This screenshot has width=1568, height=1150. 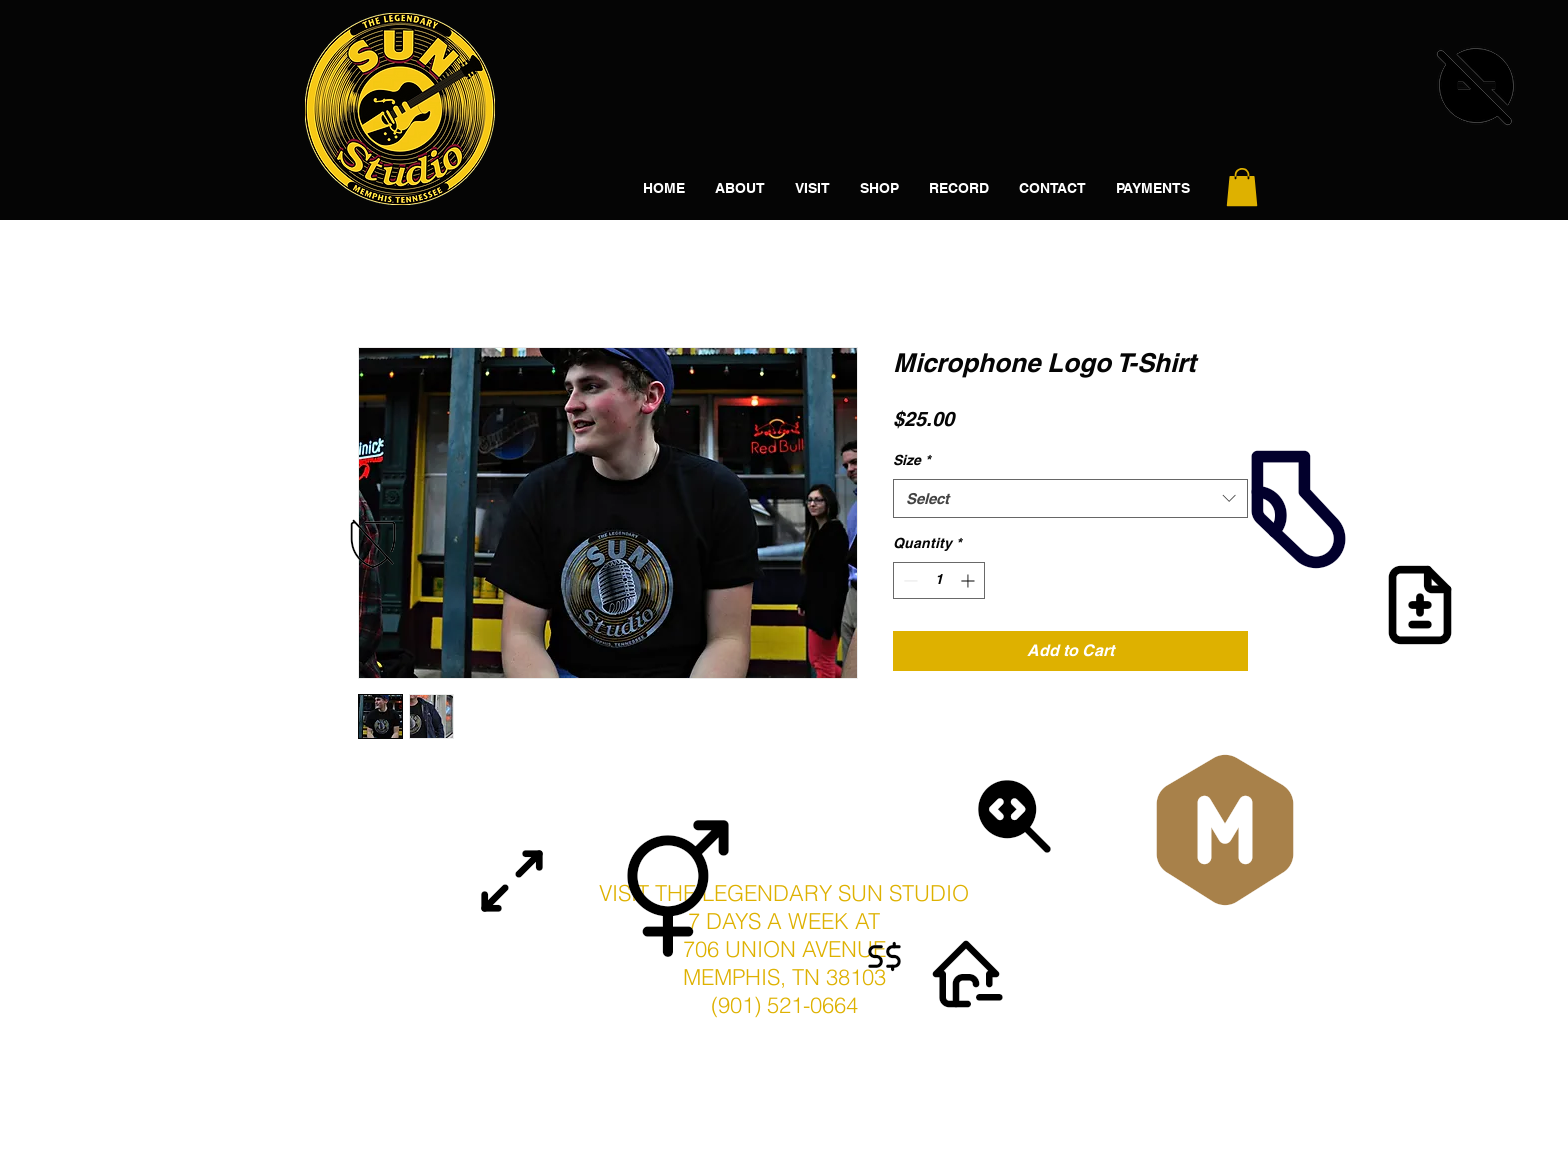 I want to click on view file differences or changes, so click(x=1420, y=605).